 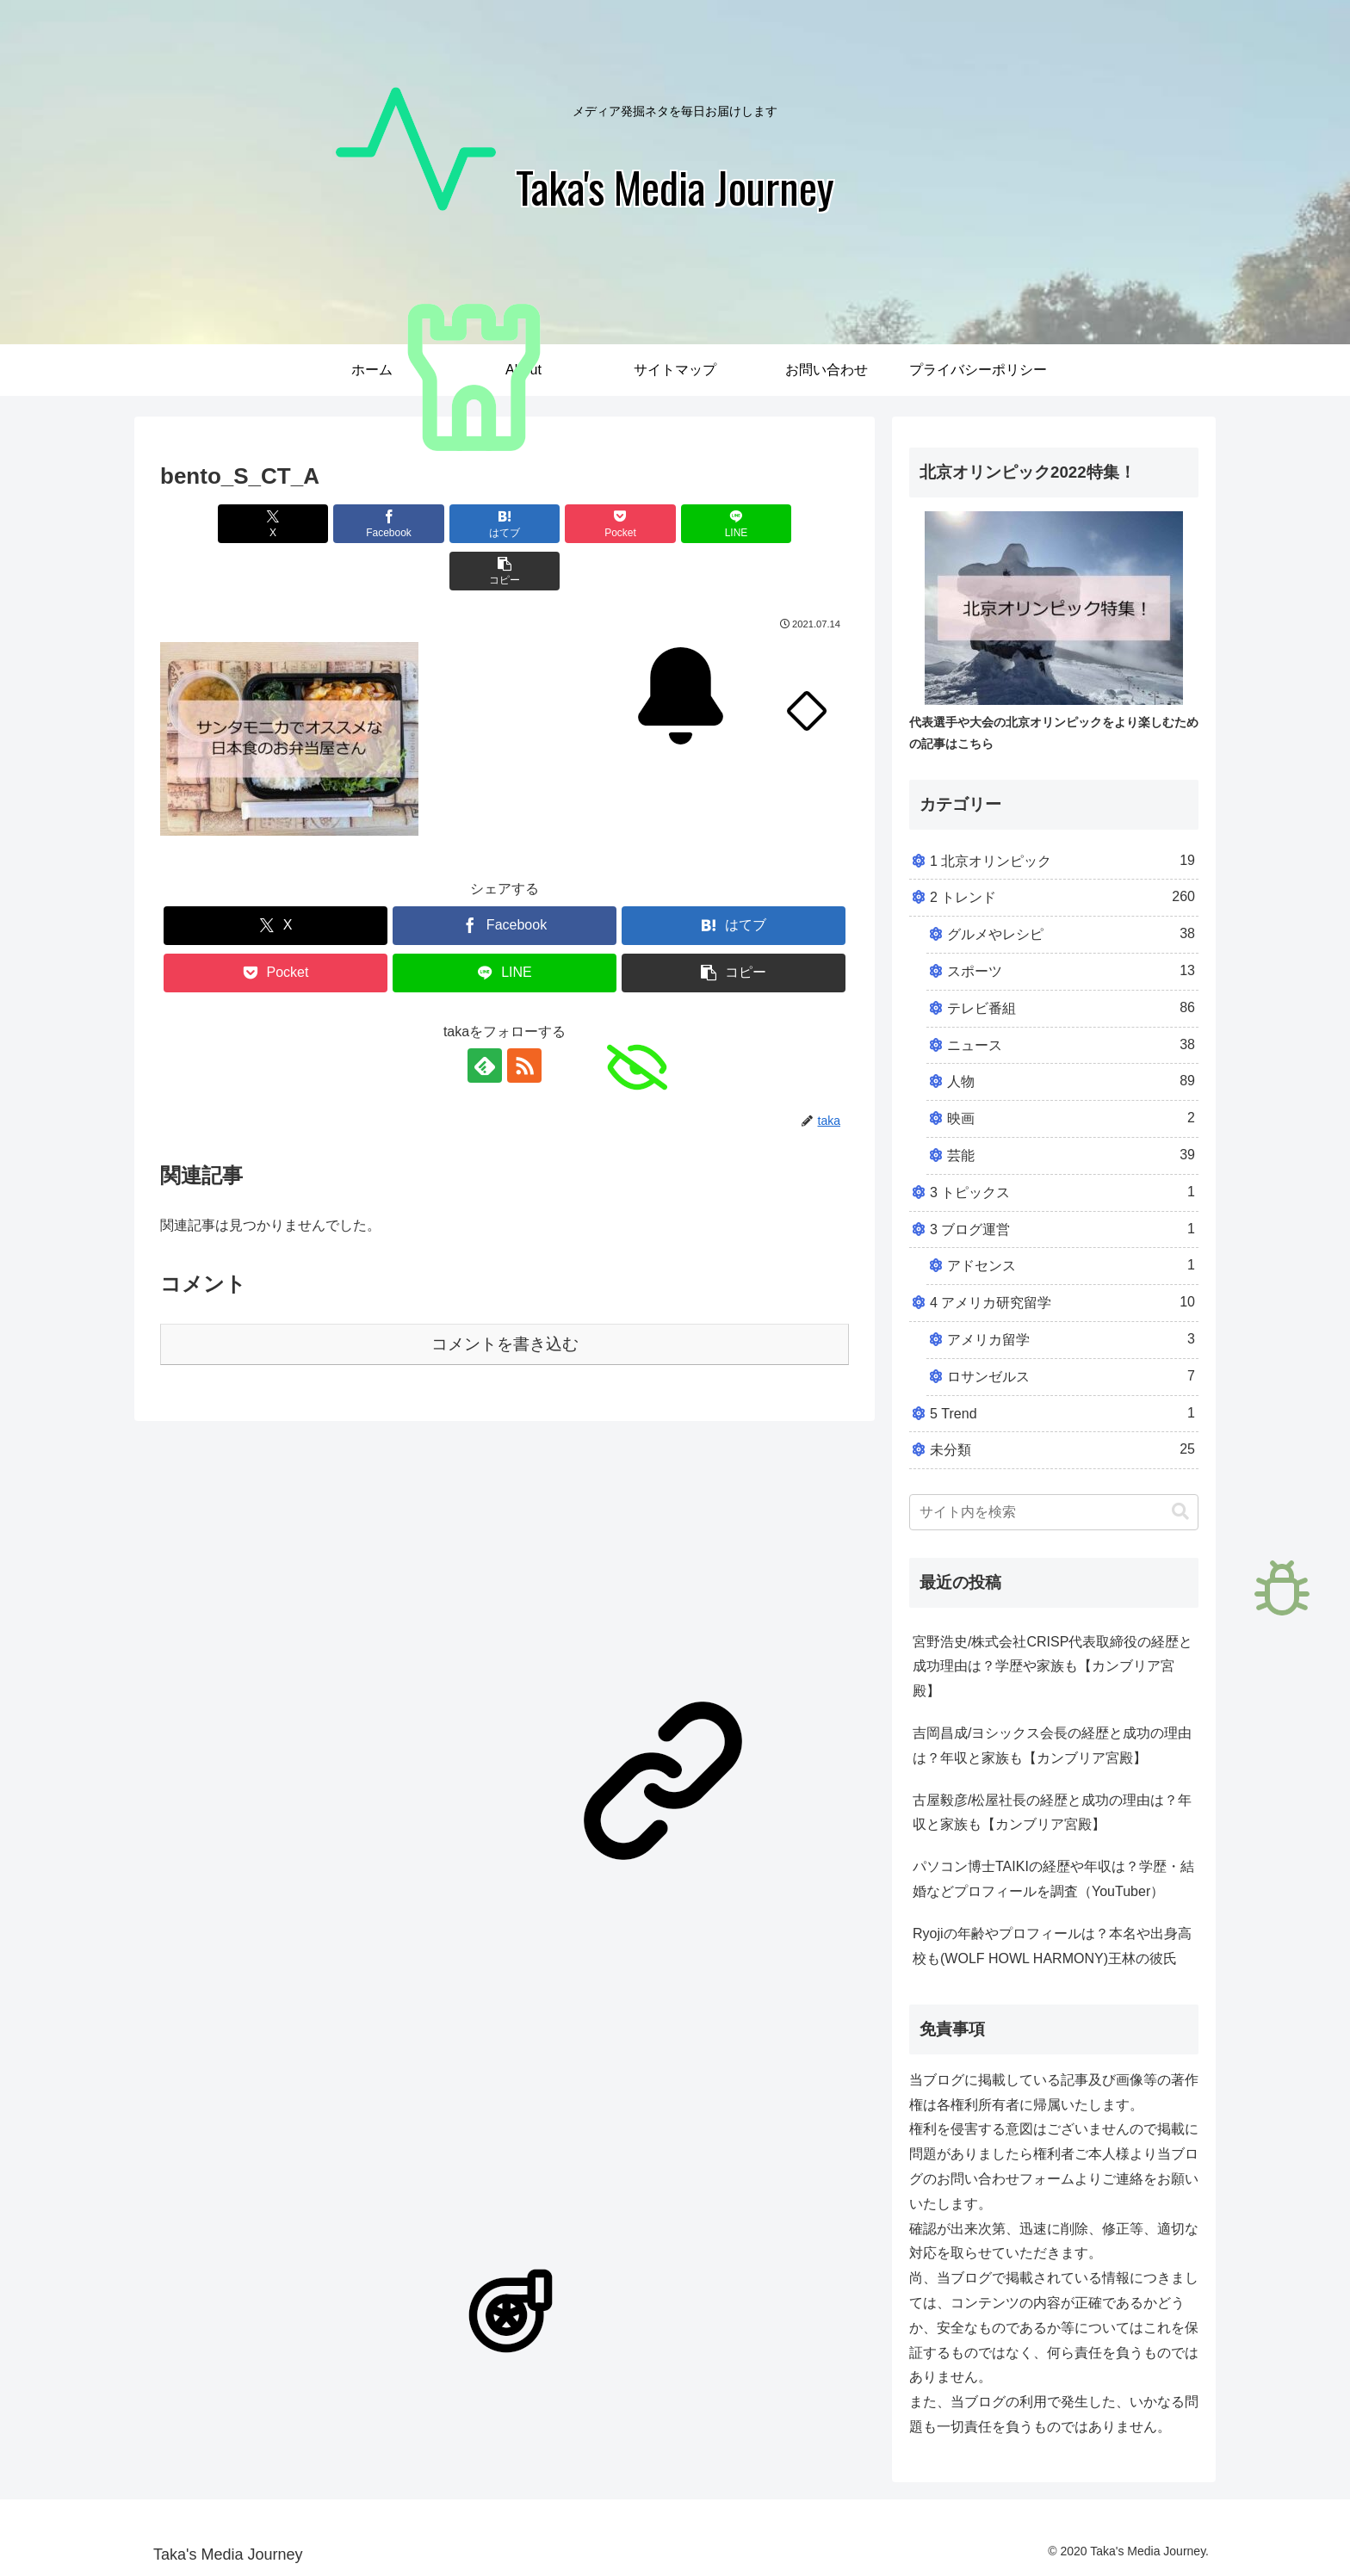 What do you see at coordinates (807, 711) in the screenshot?
I see `indicates premium or special status` at bounding box center [807, 711].